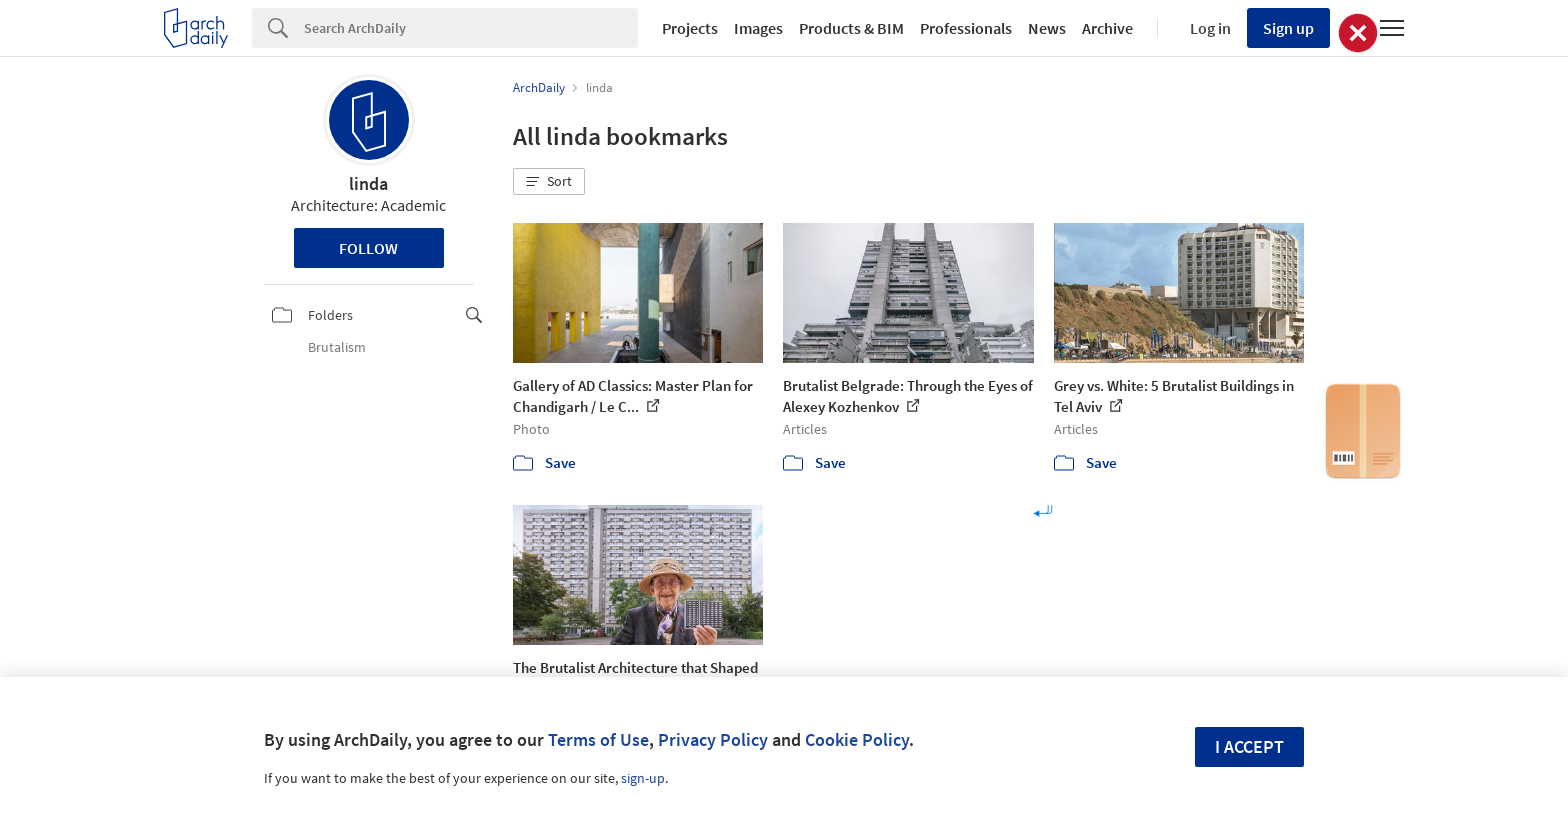 The width and height of the screenshot is (1568, 835). Describe the element at coordinates (1358, 33) in the screenshot. I see `stop or cancel a running process` at that location.